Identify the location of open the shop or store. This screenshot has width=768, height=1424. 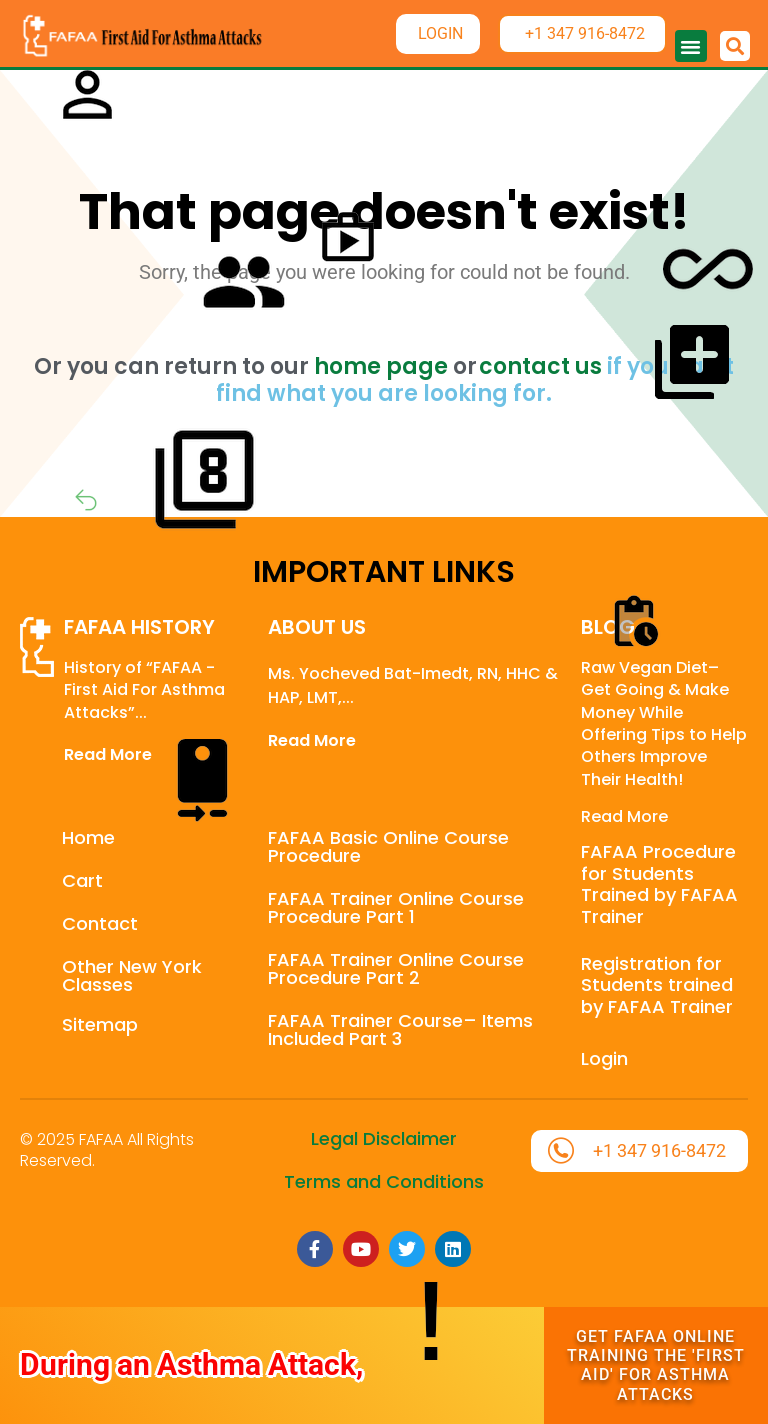
(348, 238).